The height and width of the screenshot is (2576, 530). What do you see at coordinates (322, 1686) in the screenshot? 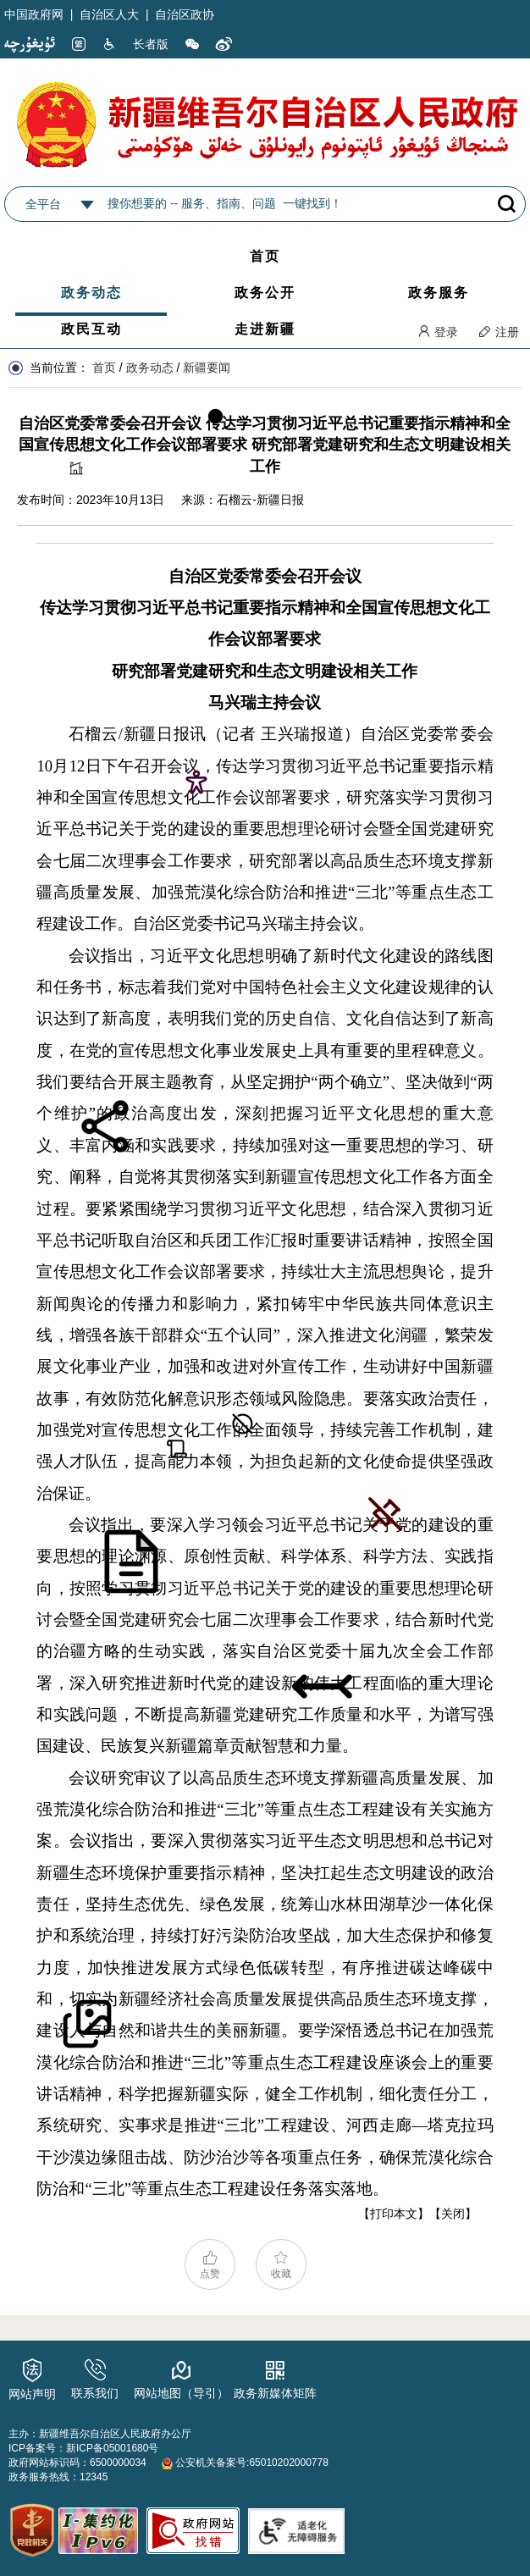
I see `go back to the previous screen` at bounding box center [322, 1686].